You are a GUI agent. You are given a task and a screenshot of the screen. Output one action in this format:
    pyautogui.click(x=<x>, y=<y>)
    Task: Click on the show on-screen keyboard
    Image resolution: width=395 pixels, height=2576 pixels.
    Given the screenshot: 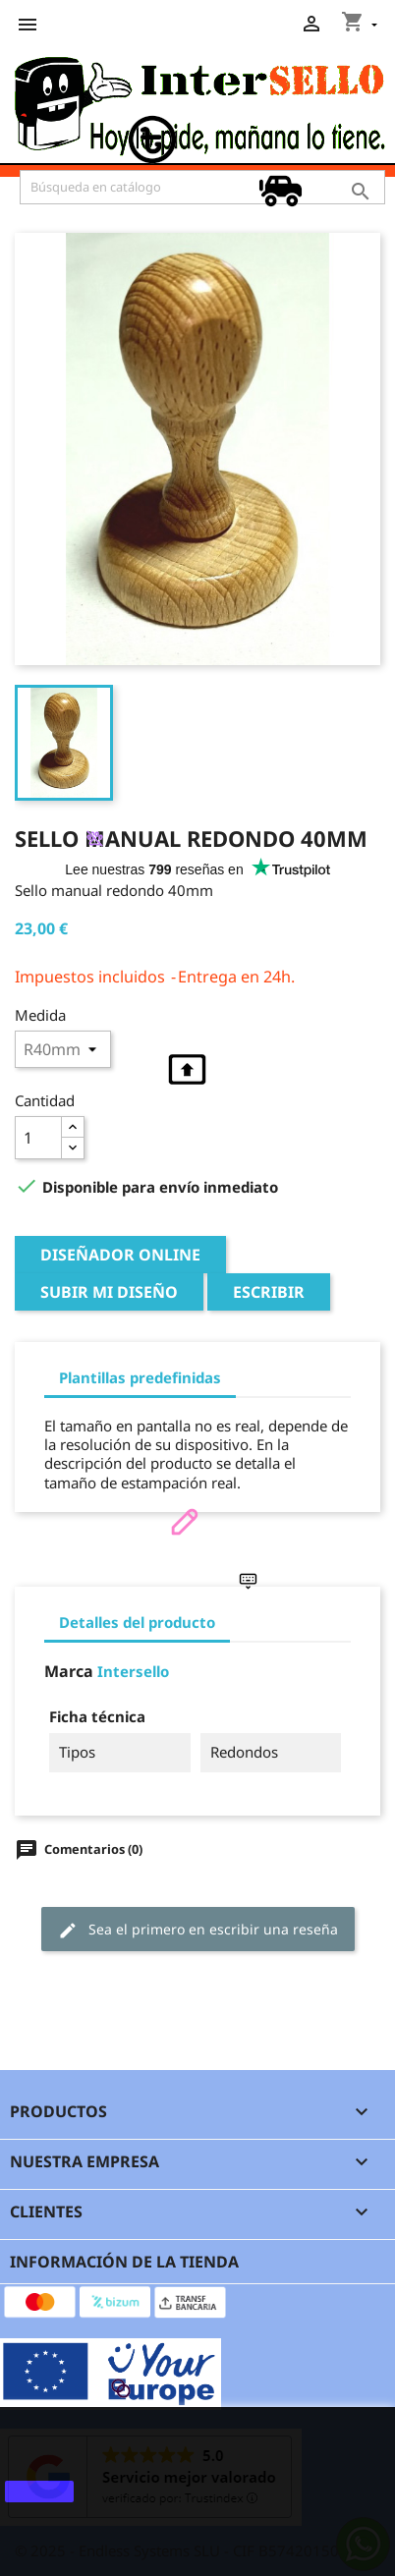 What is the action you would take?
    pyautogui.click(x=248, y=1581)
    